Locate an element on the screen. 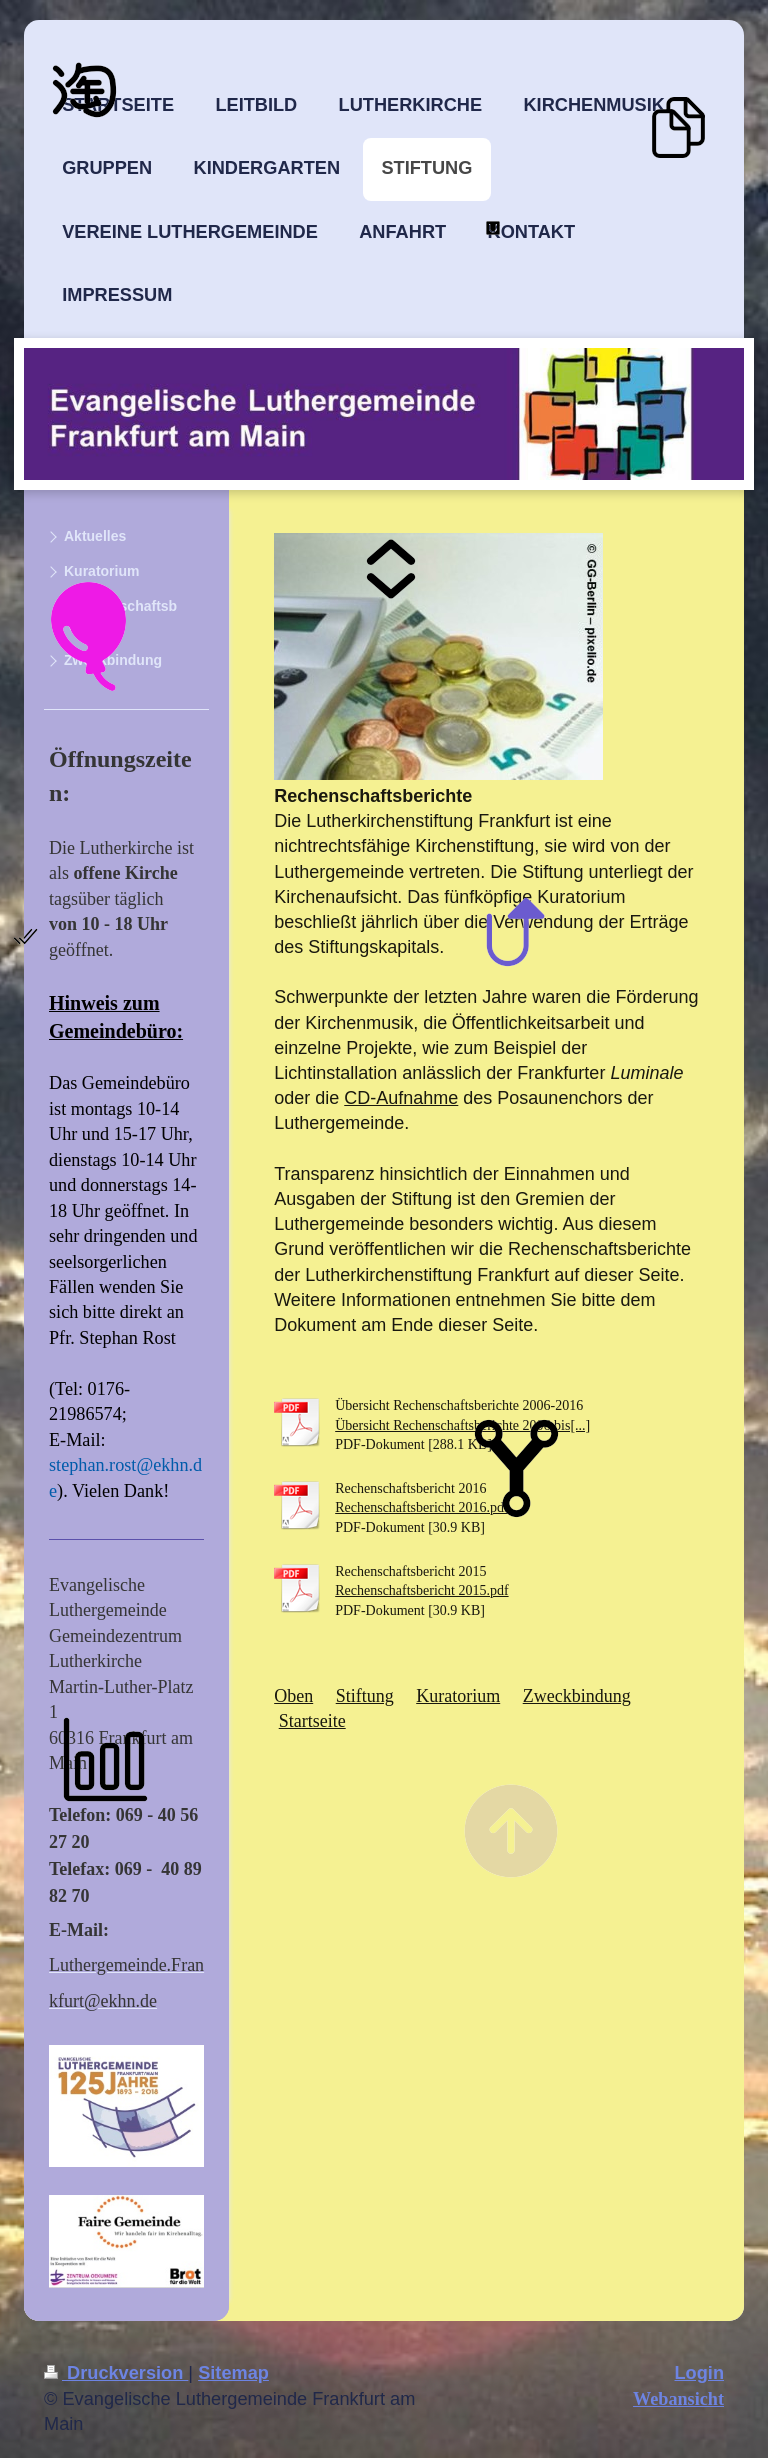 This screenshot has height=2458, width=768. indicates all tasks or items are complete is located at coordinates (25, 936).